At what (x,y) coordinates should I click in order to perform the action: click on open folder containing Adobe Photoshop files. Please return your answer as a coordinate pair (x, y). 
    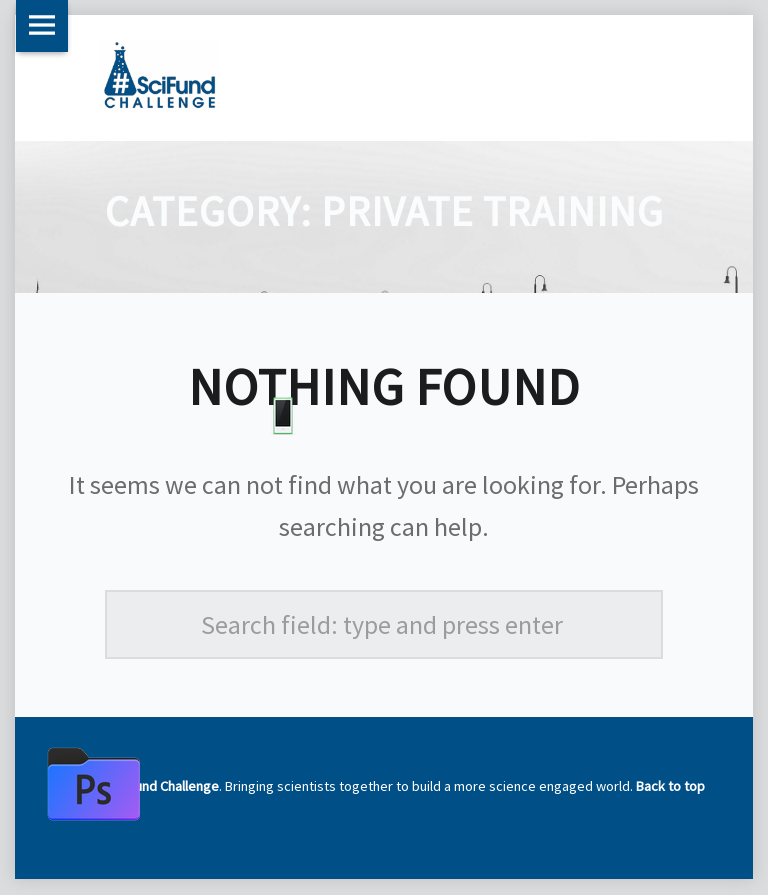
    Looking at the image, I should click on (93, 786).